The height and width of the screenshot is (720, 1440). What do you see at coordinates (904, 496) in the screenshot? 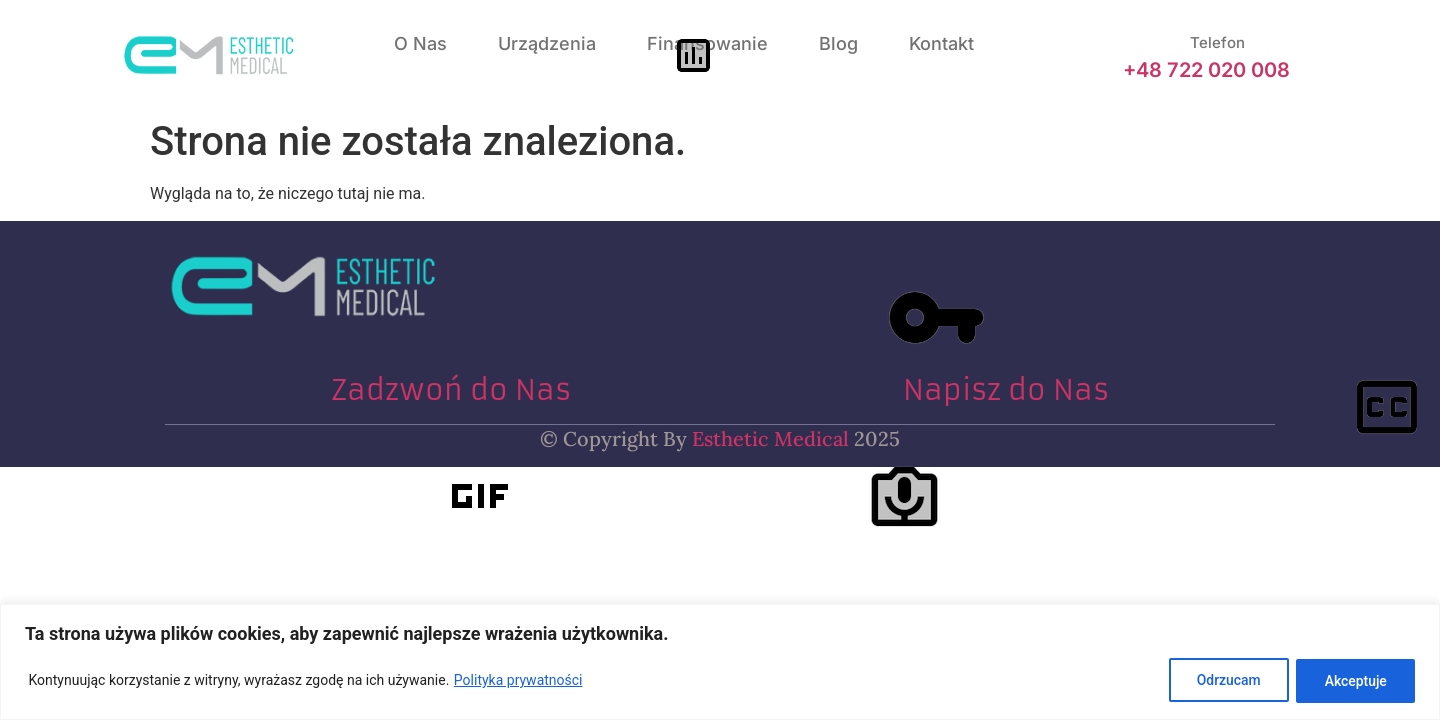
I see `grant camera and microphone permissions` at bounding box center [904, 496].